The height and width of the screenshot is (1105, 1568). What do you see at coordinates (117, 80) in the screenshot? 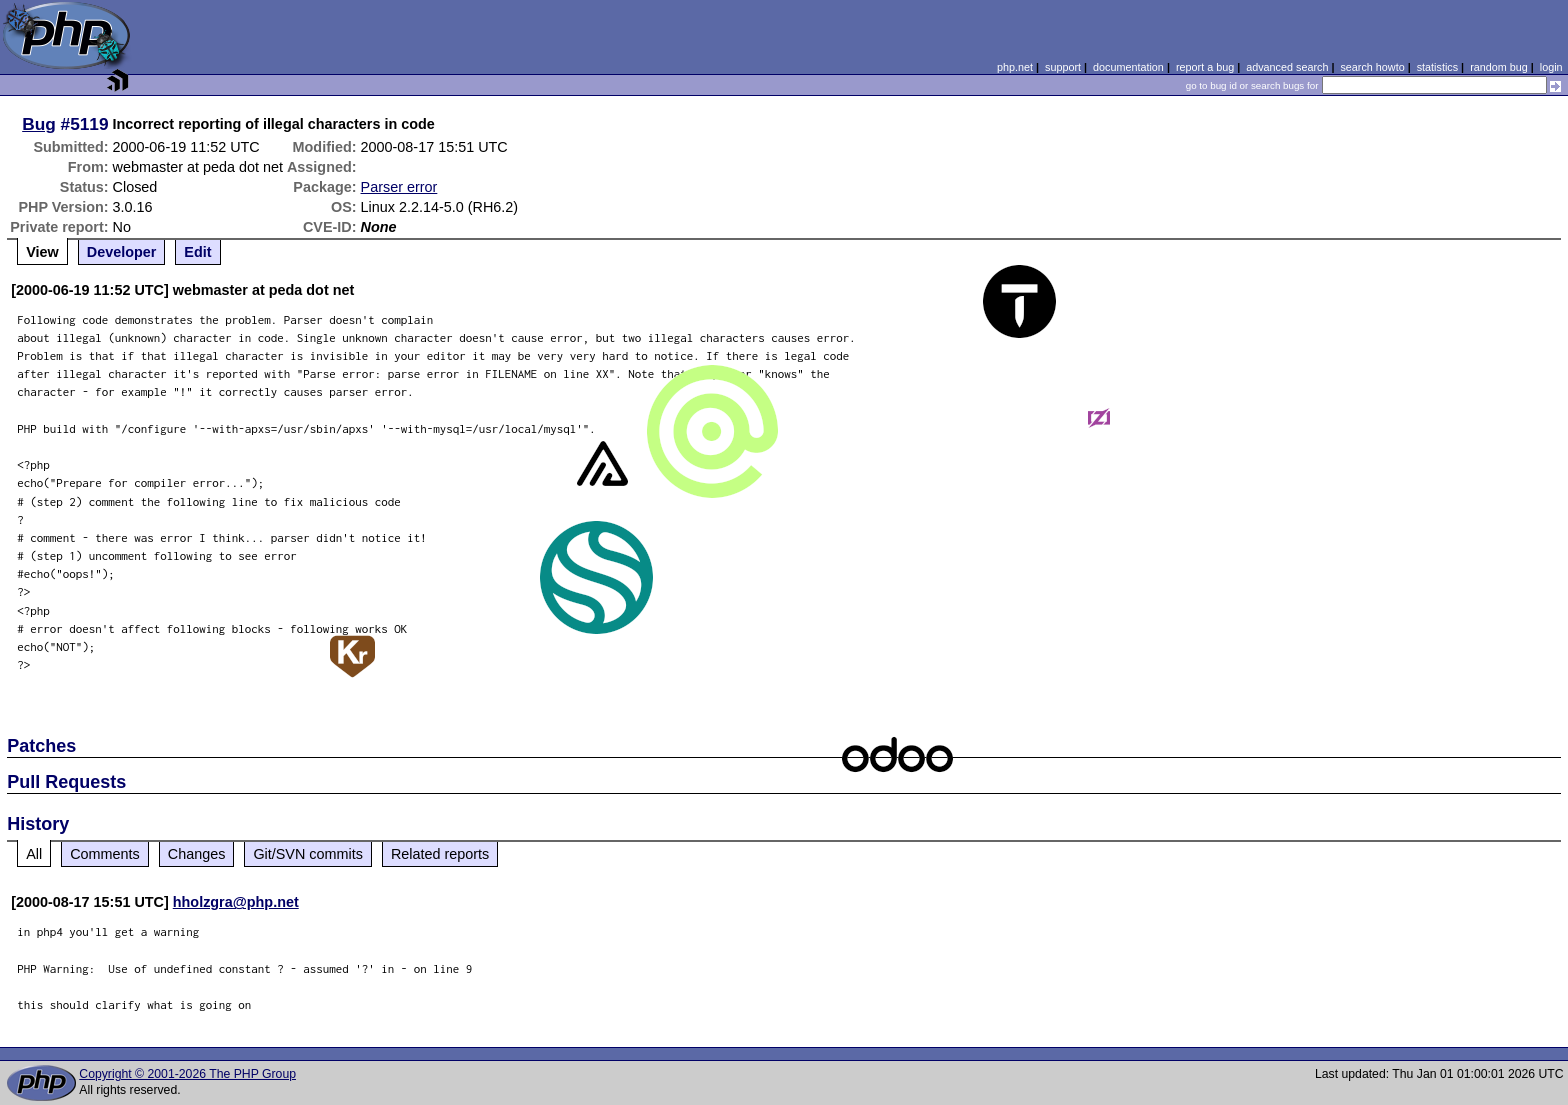
I see `progress software company logo` at bounding box center [117, 80].